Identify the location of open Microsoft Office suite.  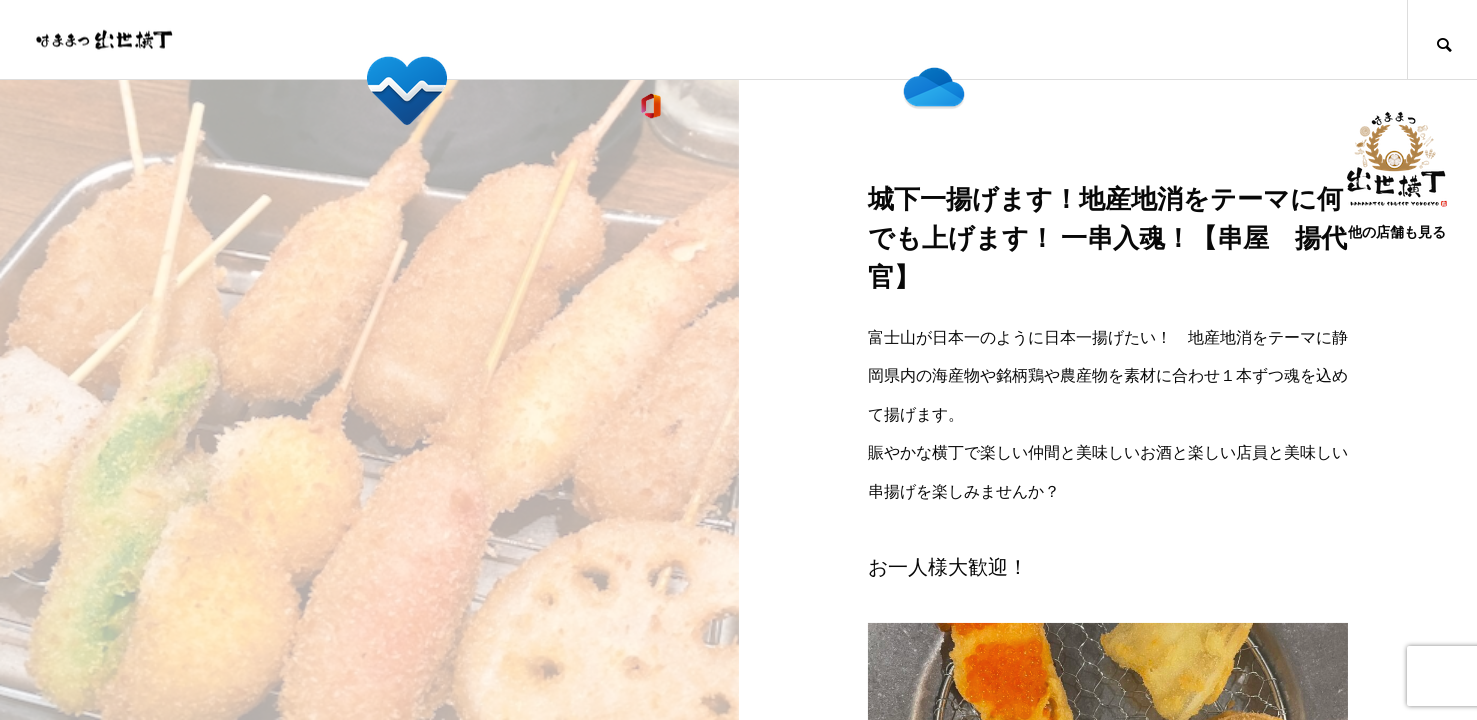
(651, 106).